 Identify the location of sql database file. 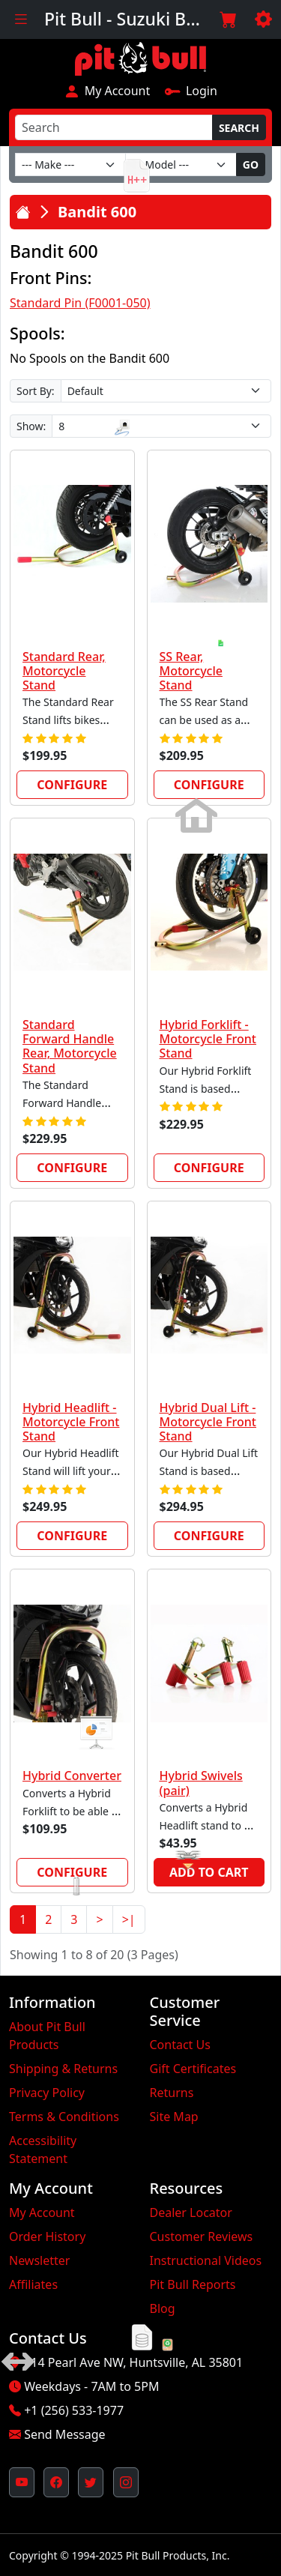
(142, 2337).